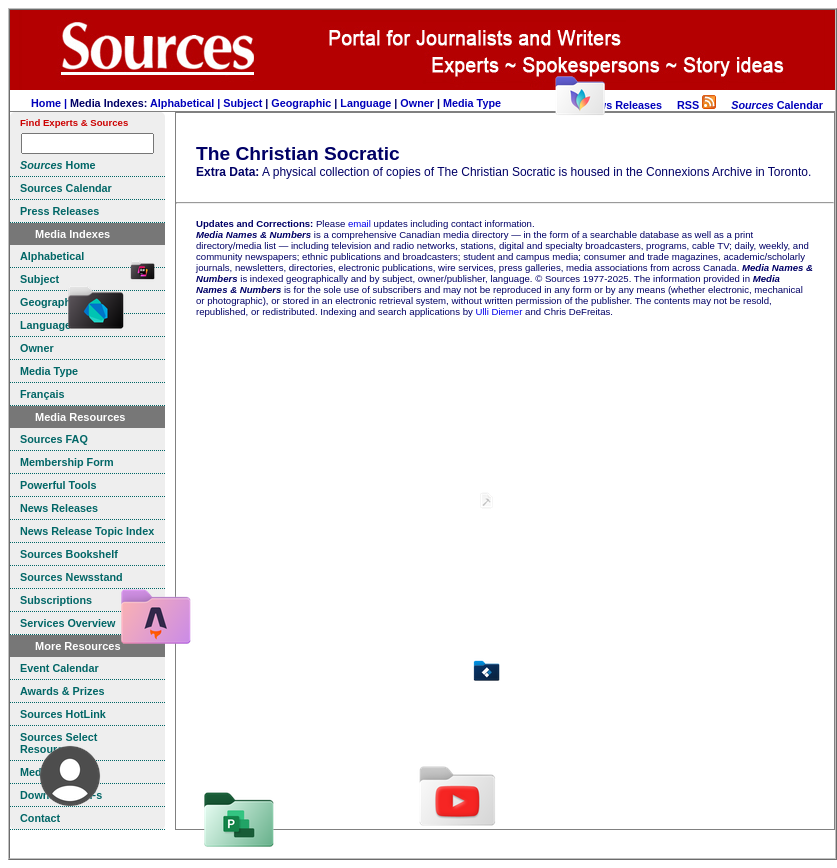 Image resolution: width=837 pixels, height=868 pixels. Describe the element at coordinates (457, 798) in the screenshot. I see `open folder containing YouTube downloads` at that location.